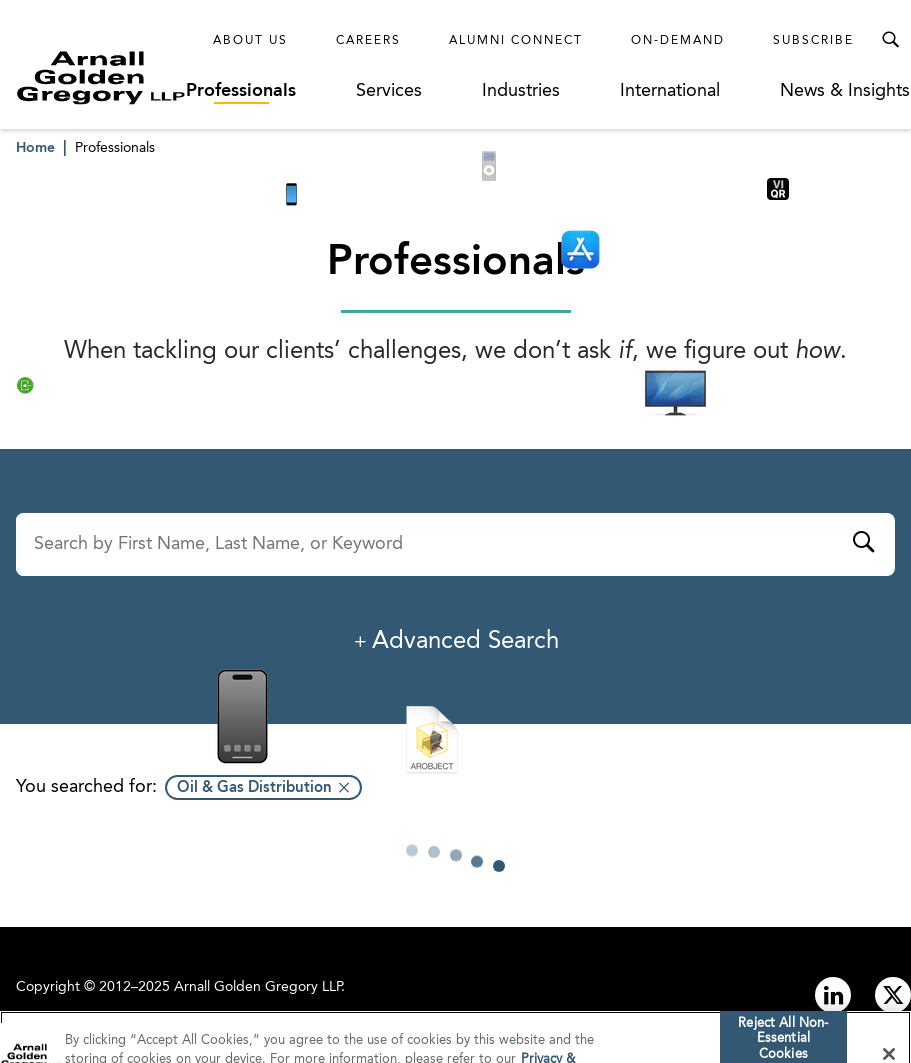  What do you see at coordinates (25, 385) in the screenshot?
I see `log out of your account` at bounding box center [25, 385].